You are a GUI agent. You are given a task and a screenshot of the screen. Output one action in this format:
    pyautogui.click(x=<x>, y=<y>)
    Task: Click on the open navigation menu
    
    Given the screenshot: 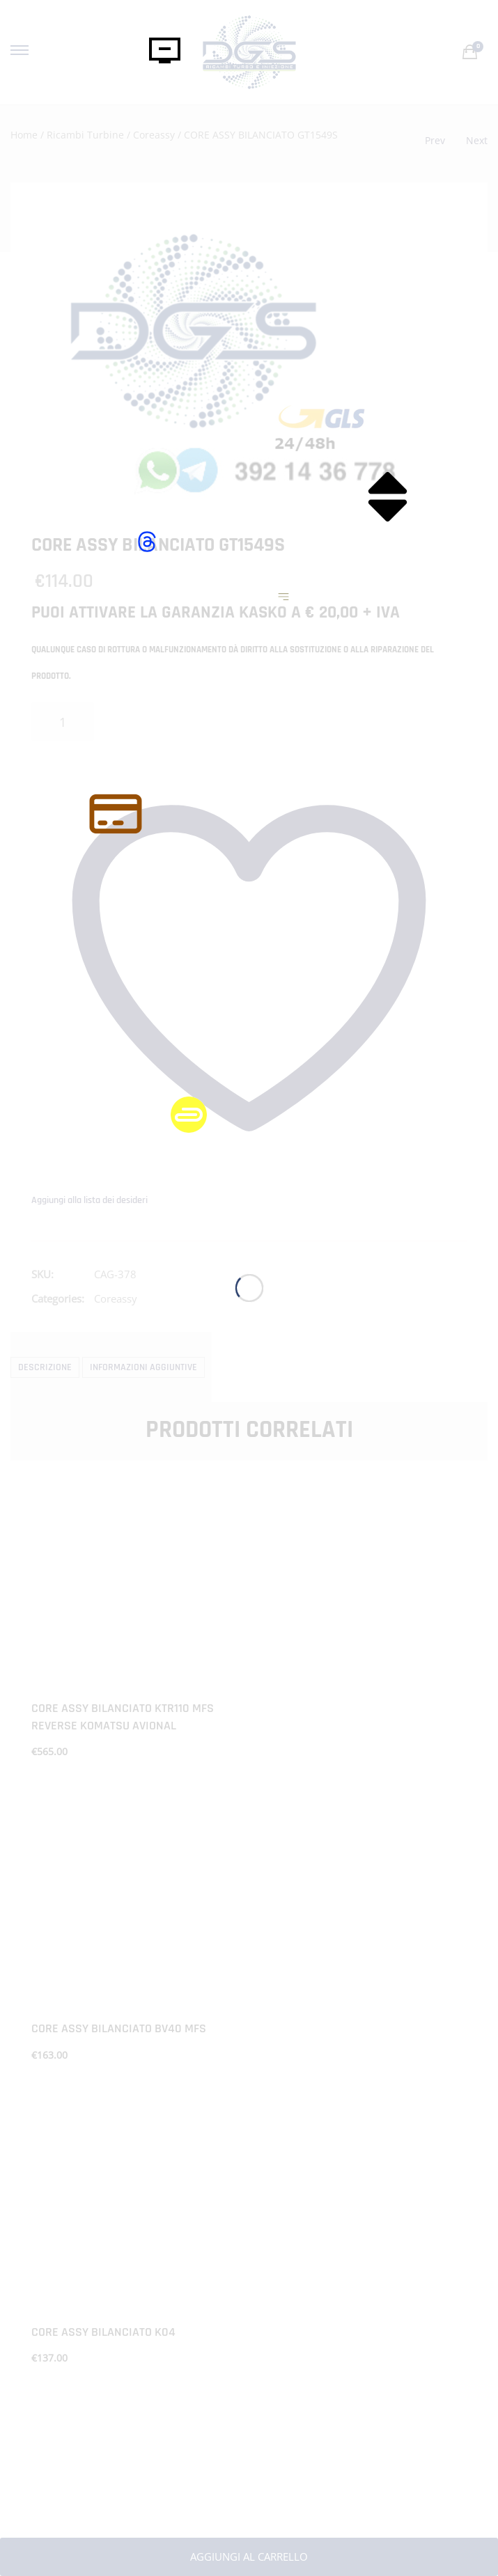 What is the action you would take?
    pyautogui.click(x=283, y=597)
    